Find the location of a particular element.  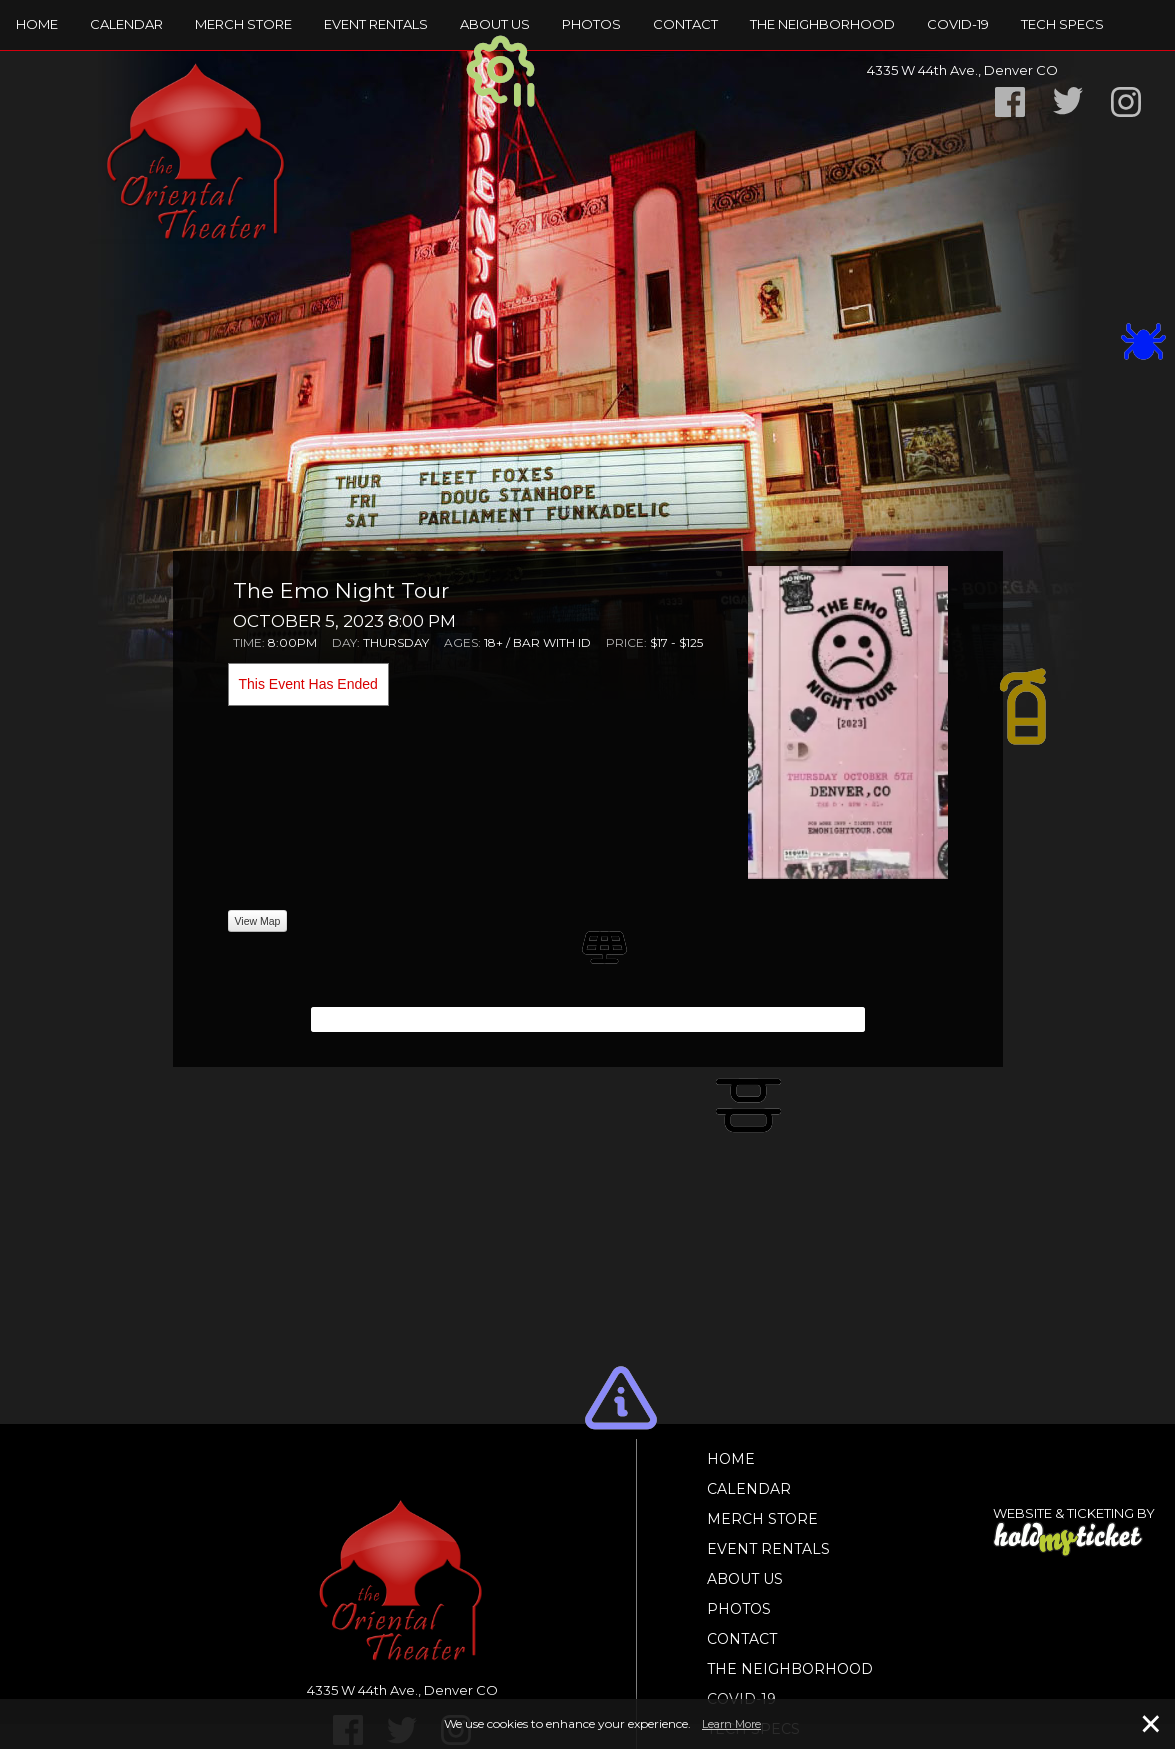

pause settings synchronization is located at coordinates (500, 69).